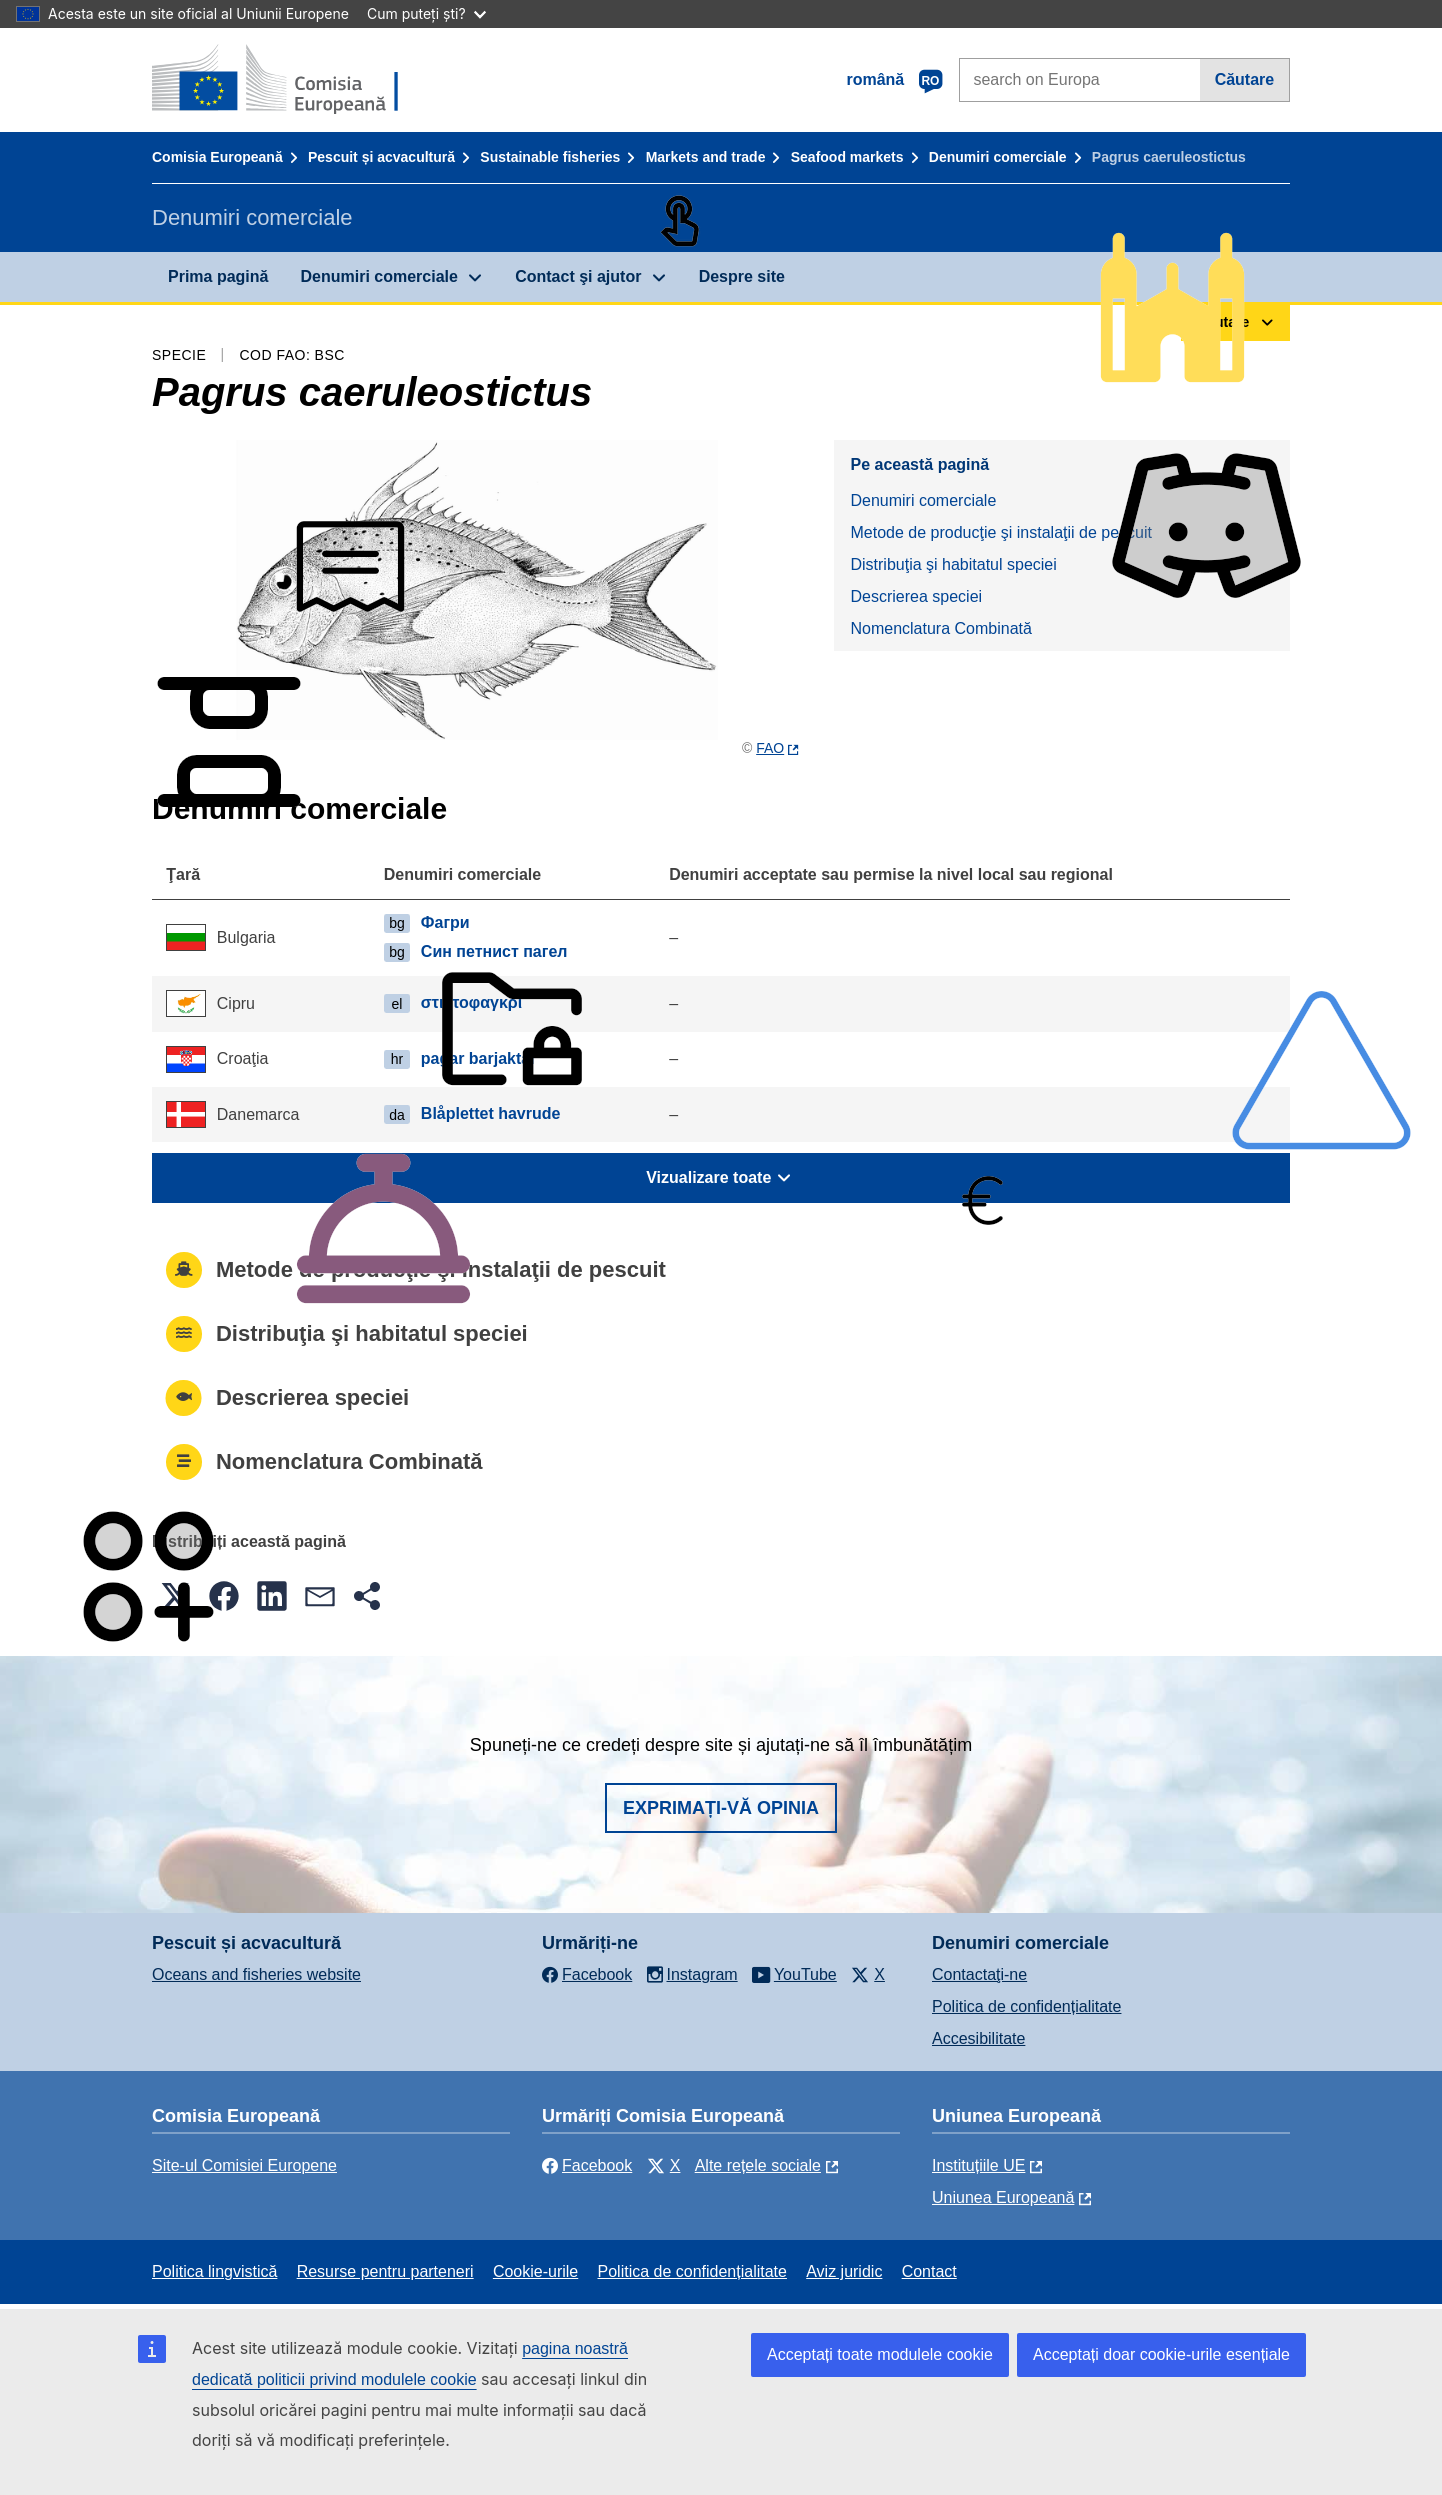  Describe the element at coordinates (986, 1200) in the screenshot. I see `view prices in euros` at that location.